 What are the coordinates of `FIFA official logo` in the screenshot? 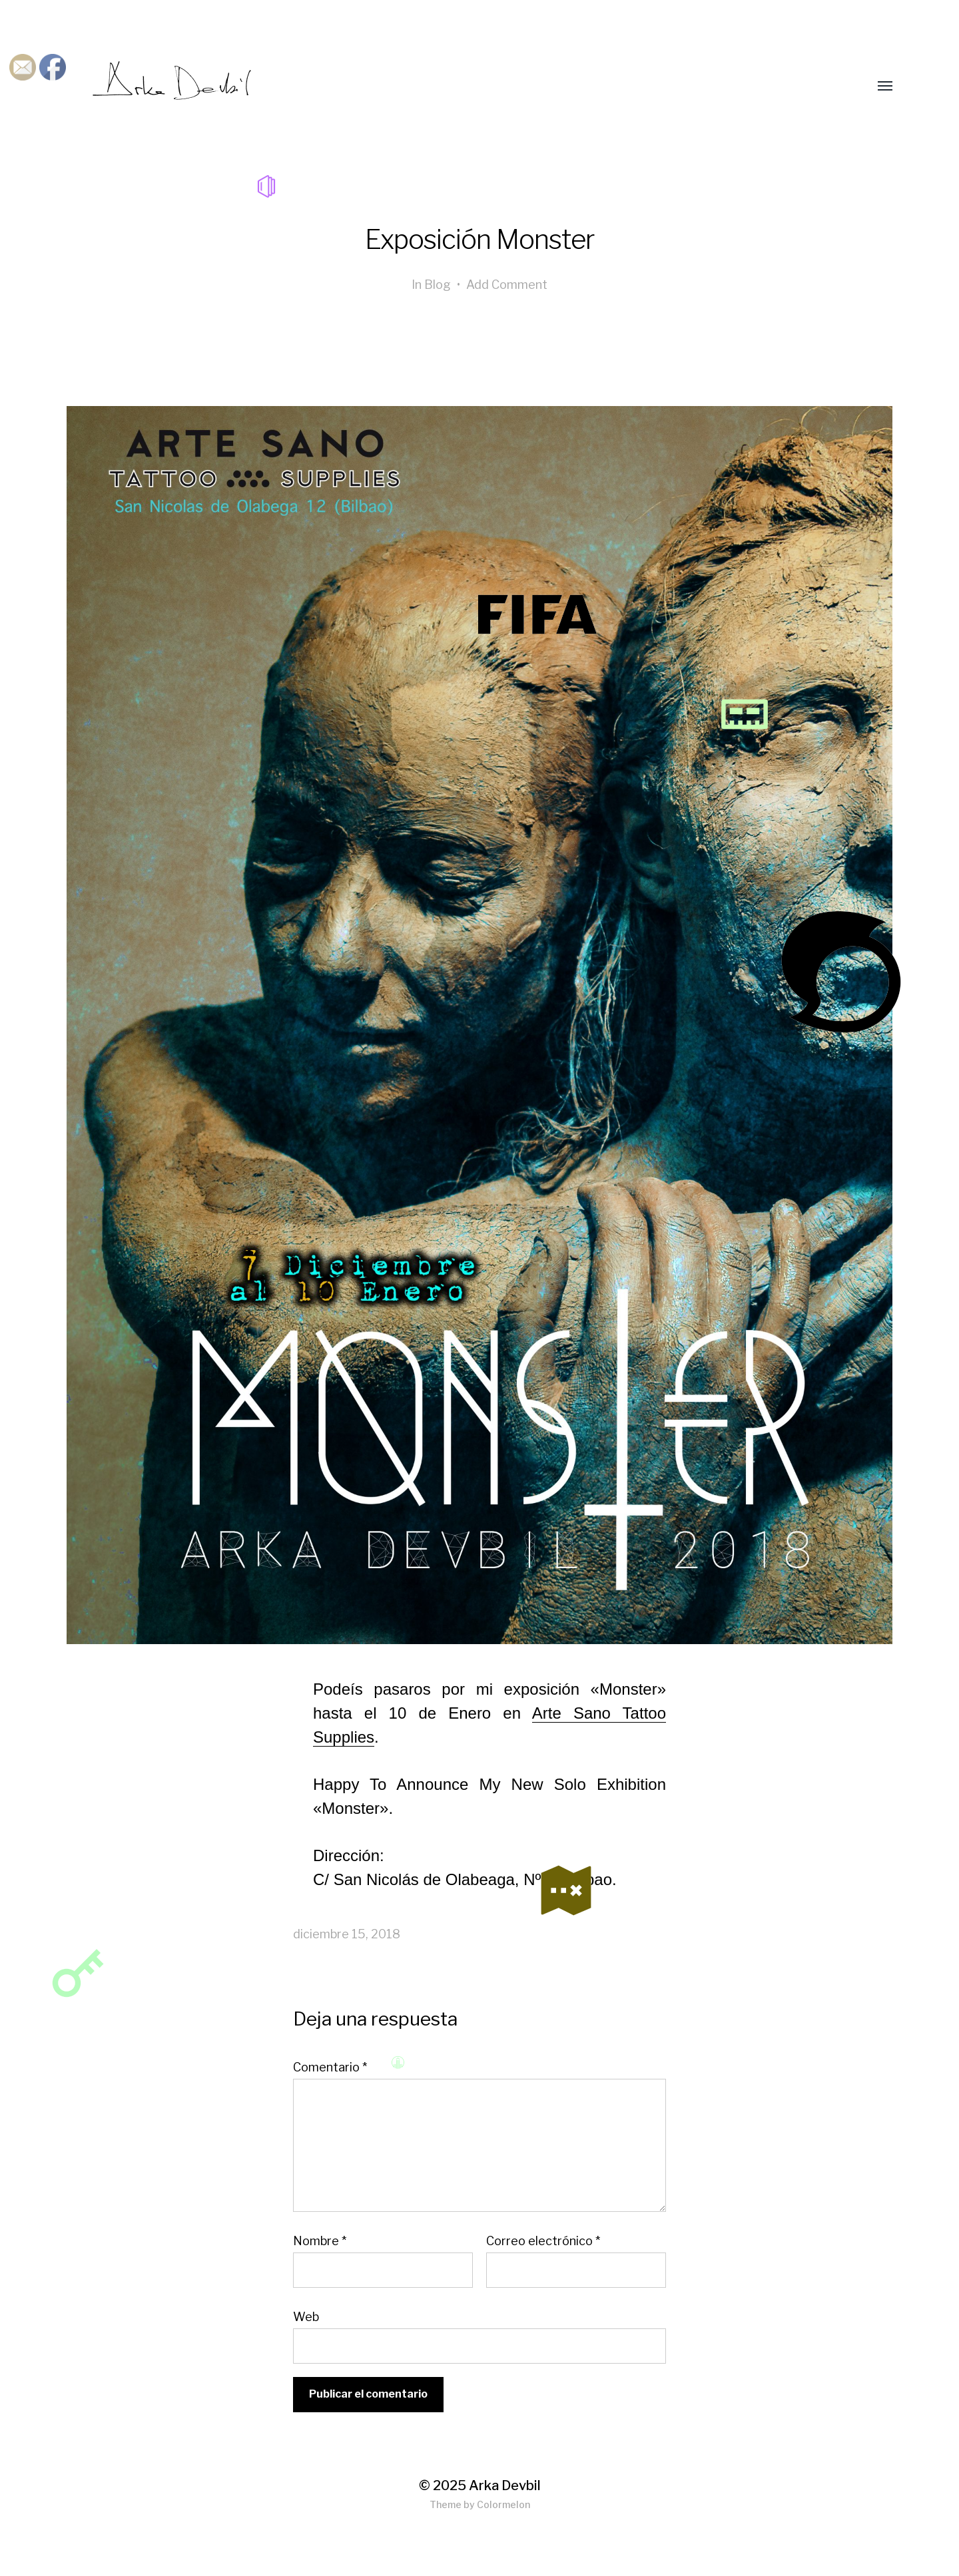 It's located at (537, 614).